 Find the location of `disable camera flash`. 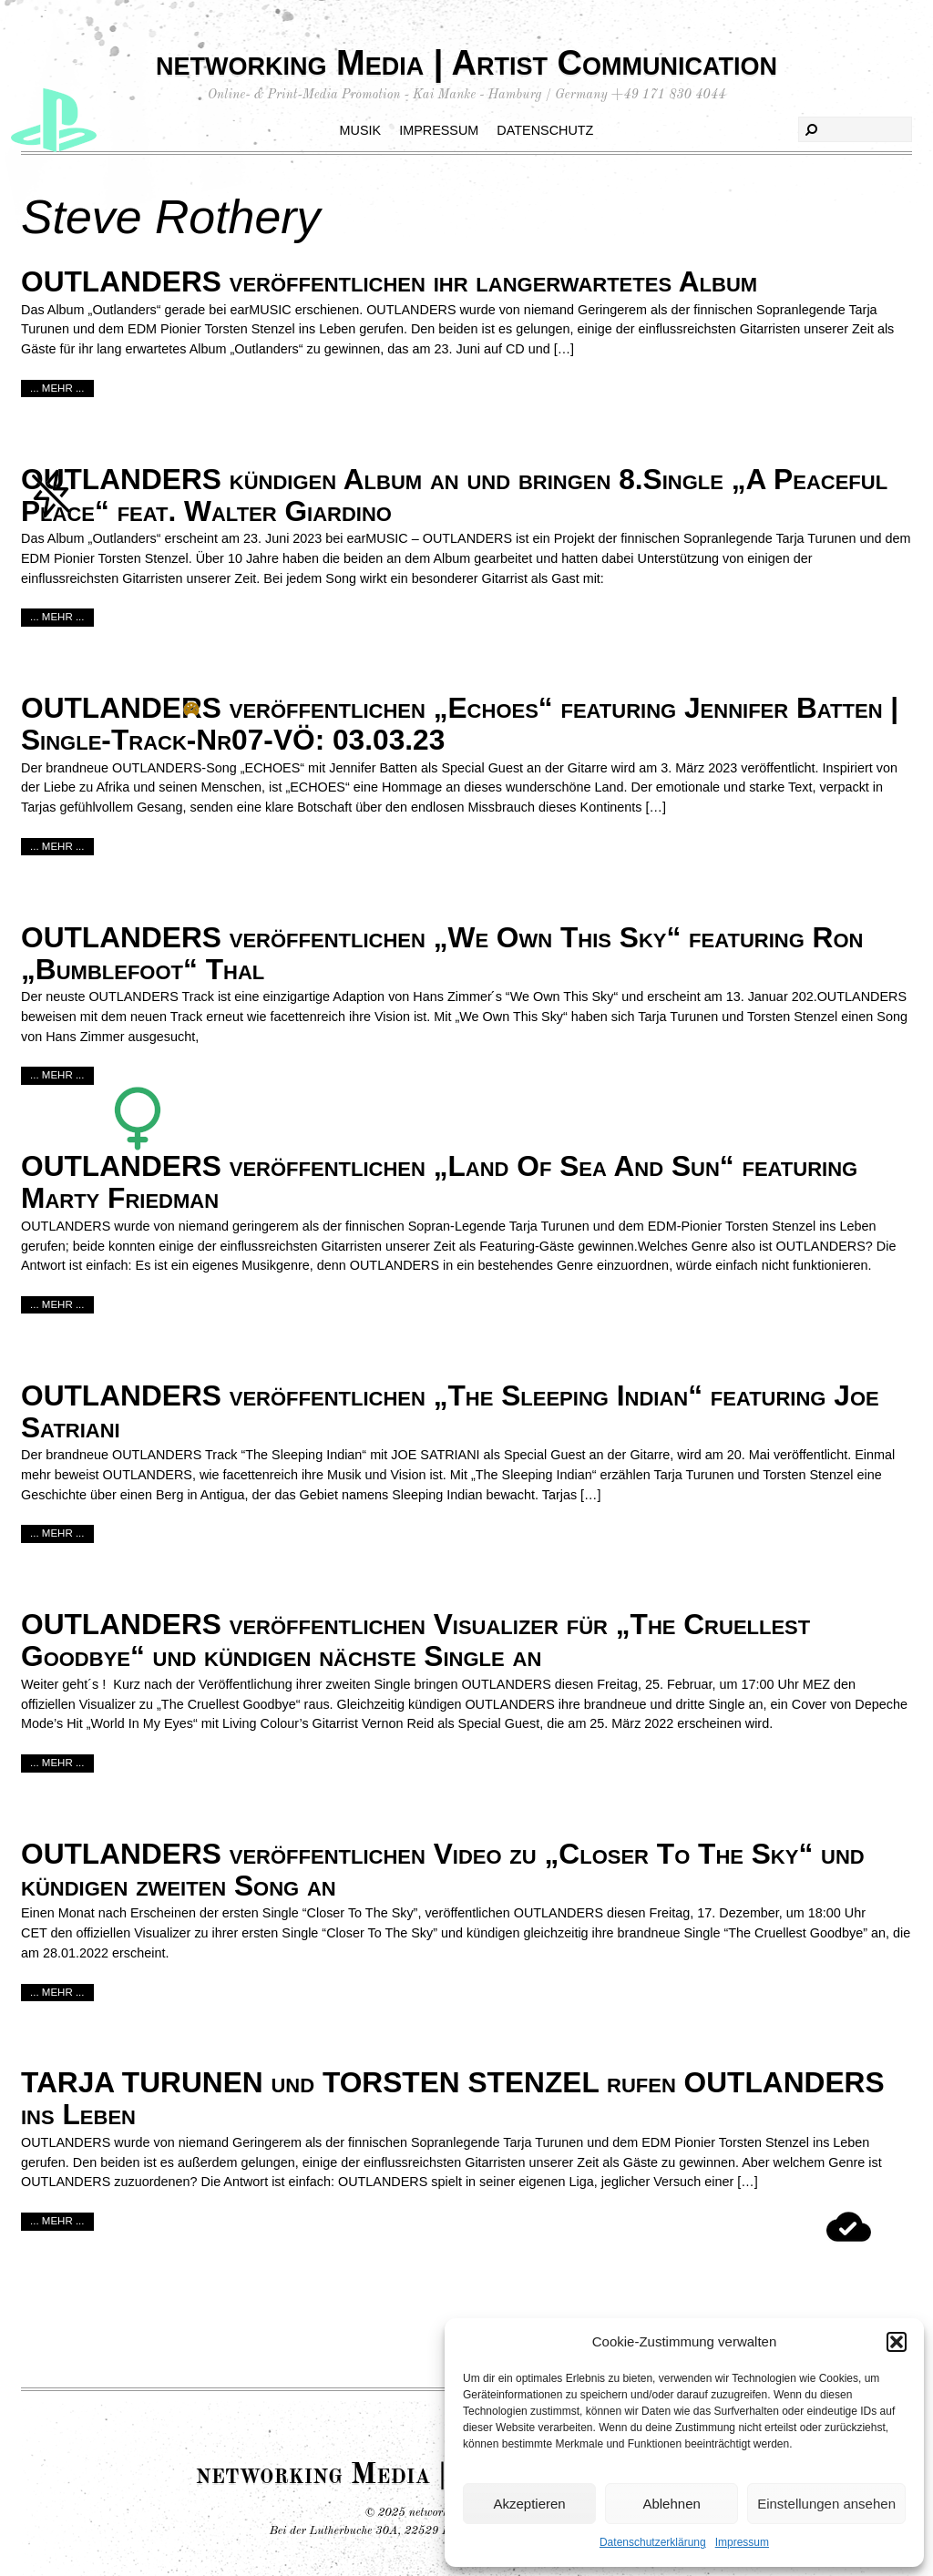

disable camera flash is located at coordinates (51, 494).